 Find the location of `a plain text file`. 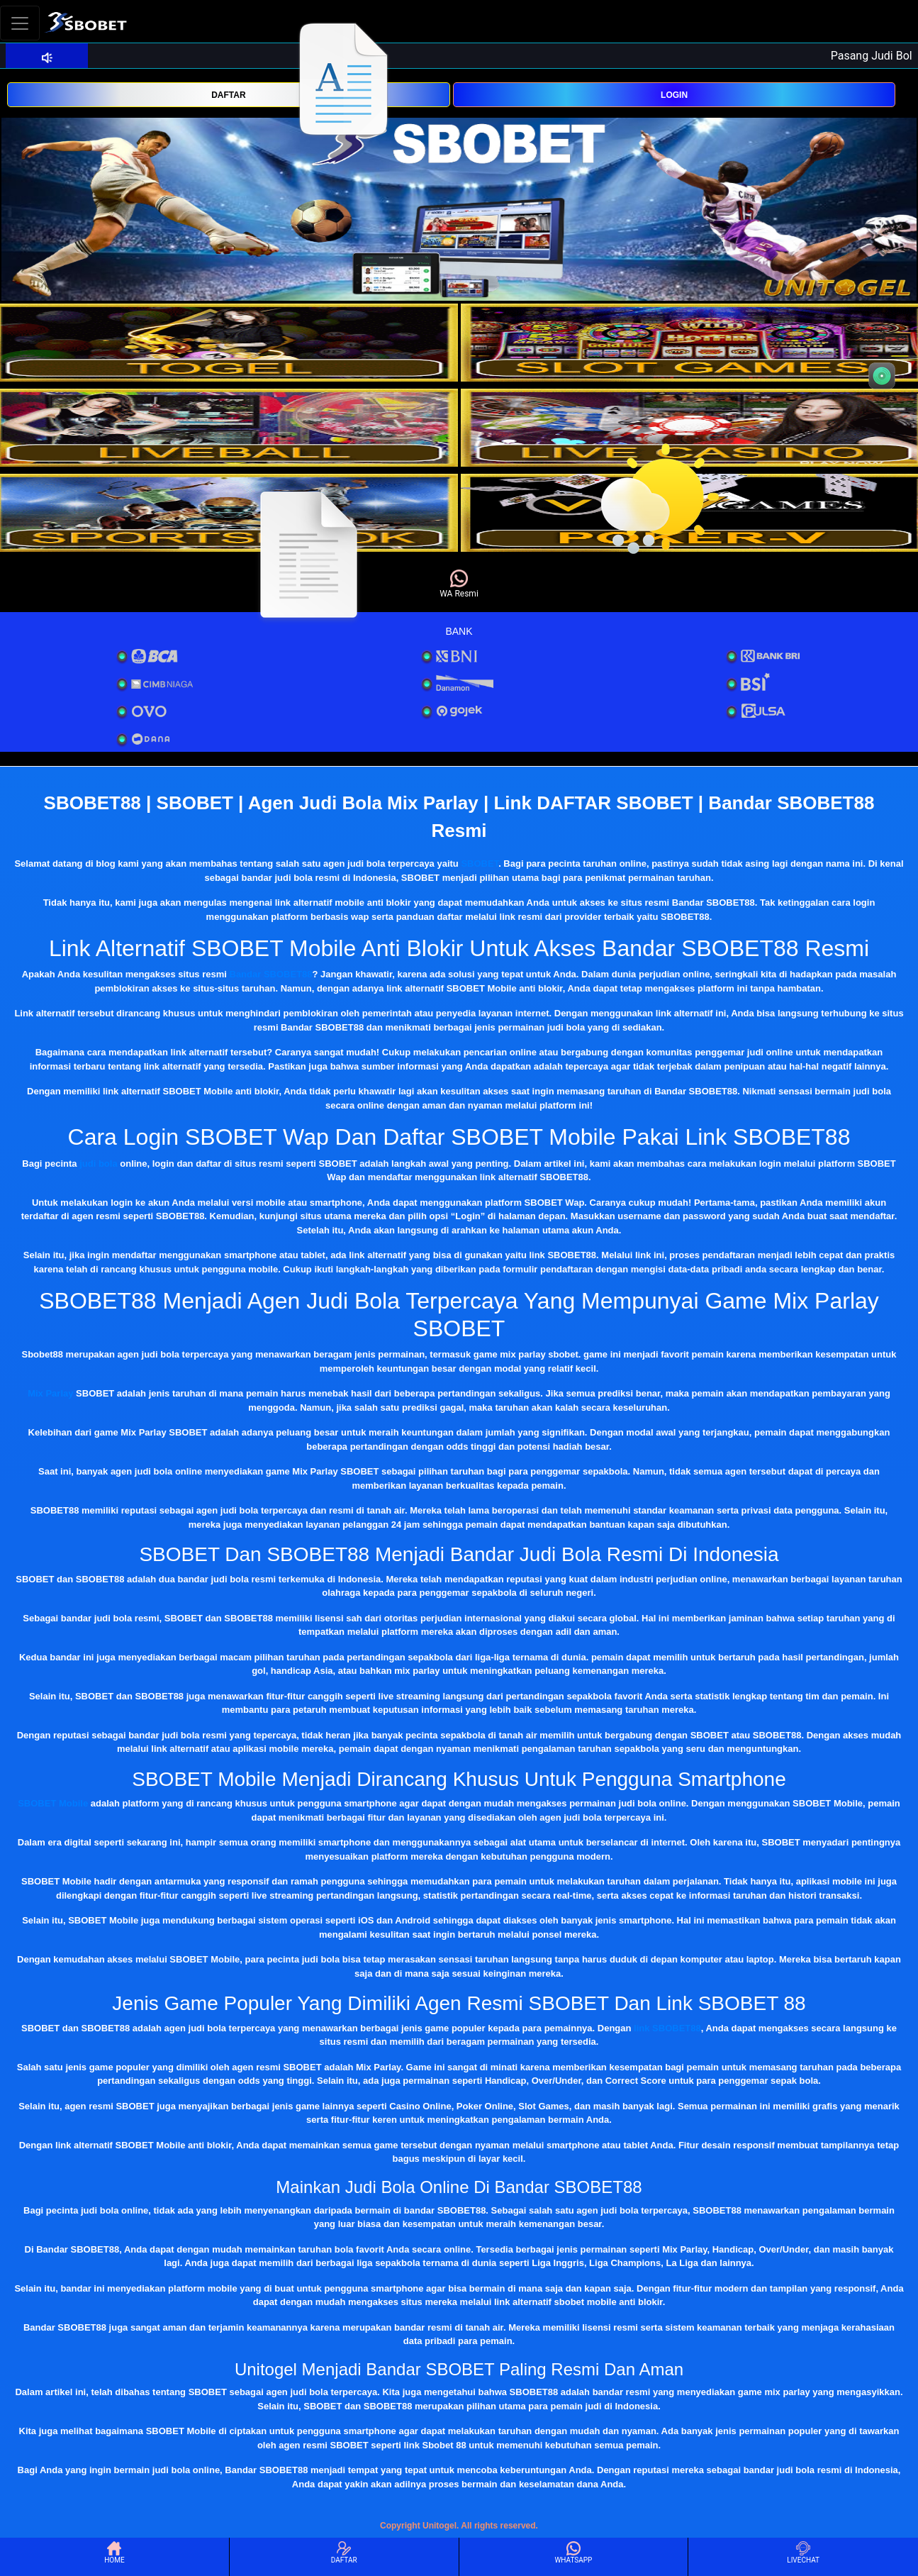

a plain text file is located at coordinates (308, 557).